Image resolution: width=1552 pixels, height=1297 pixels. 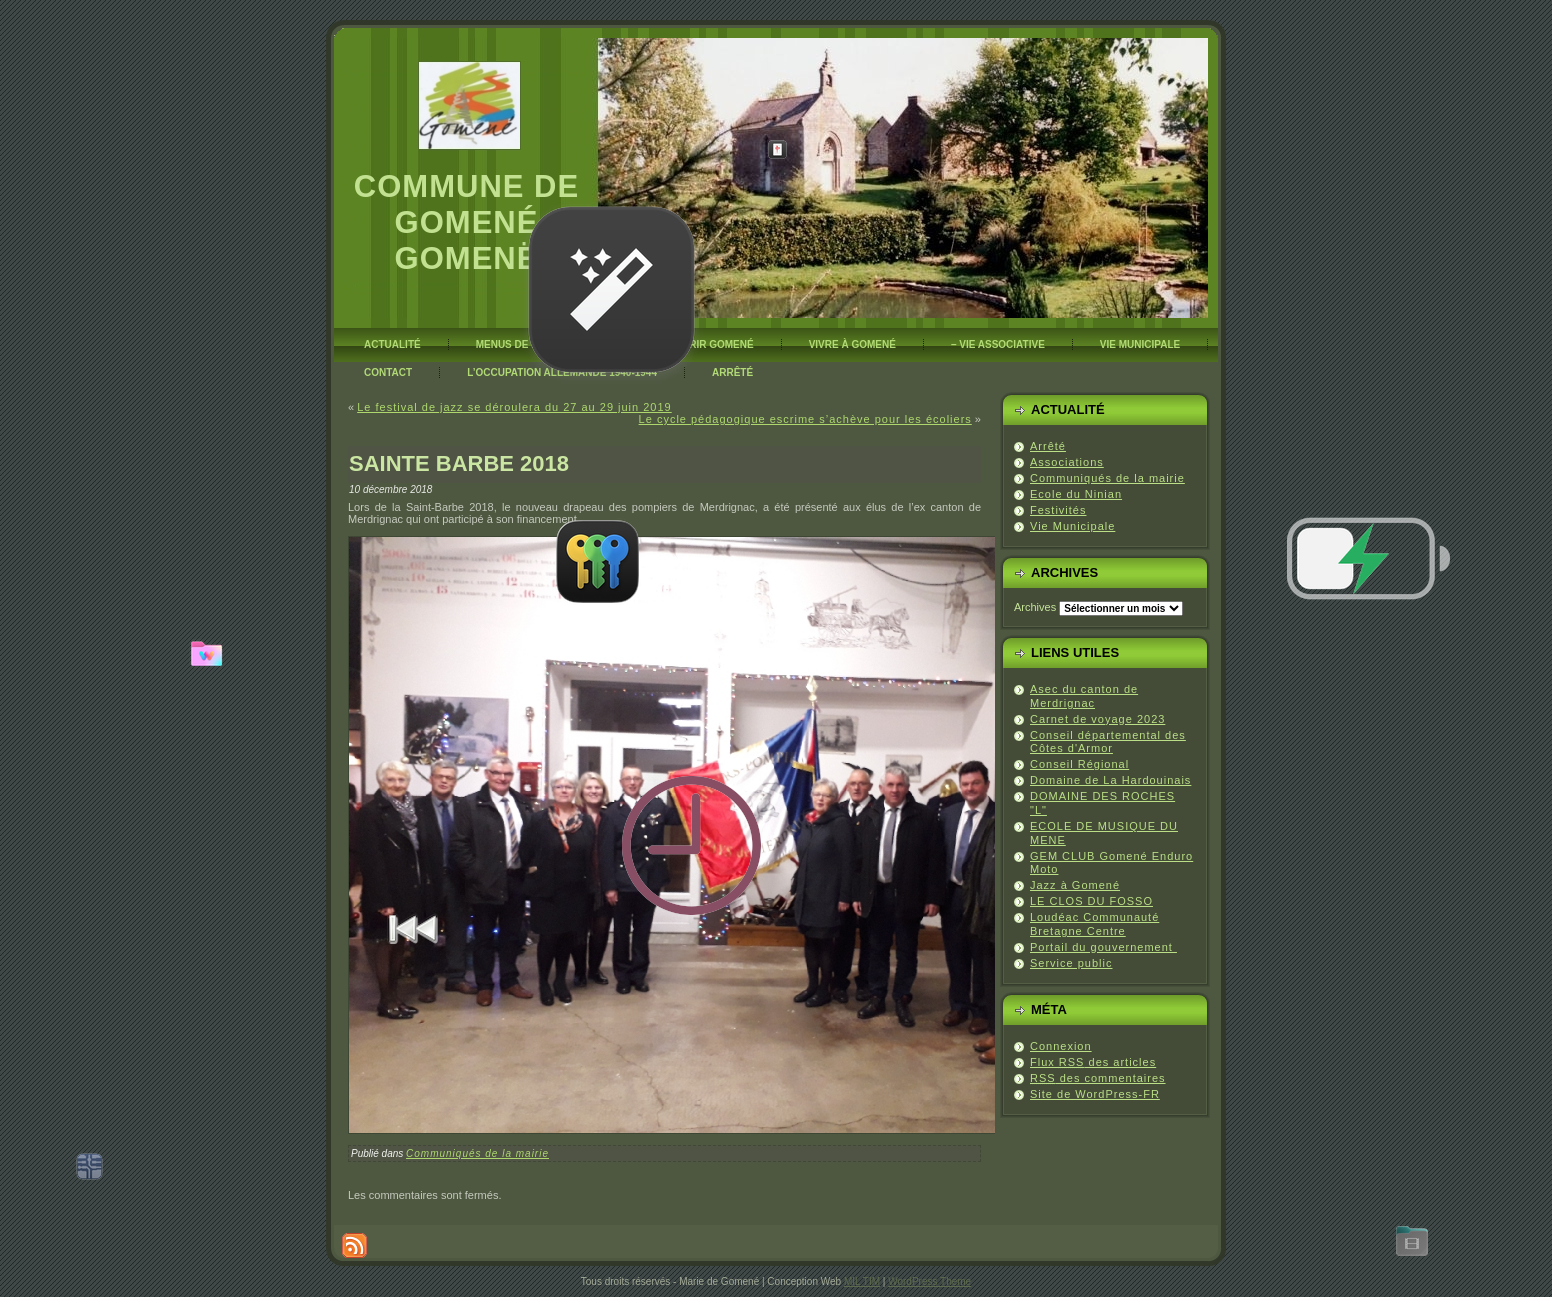 What do you see at coordinates (777, 149) in the screenshot?
I see `launch gnome mahjongg tile matching game` at bounding box center [777, 149].